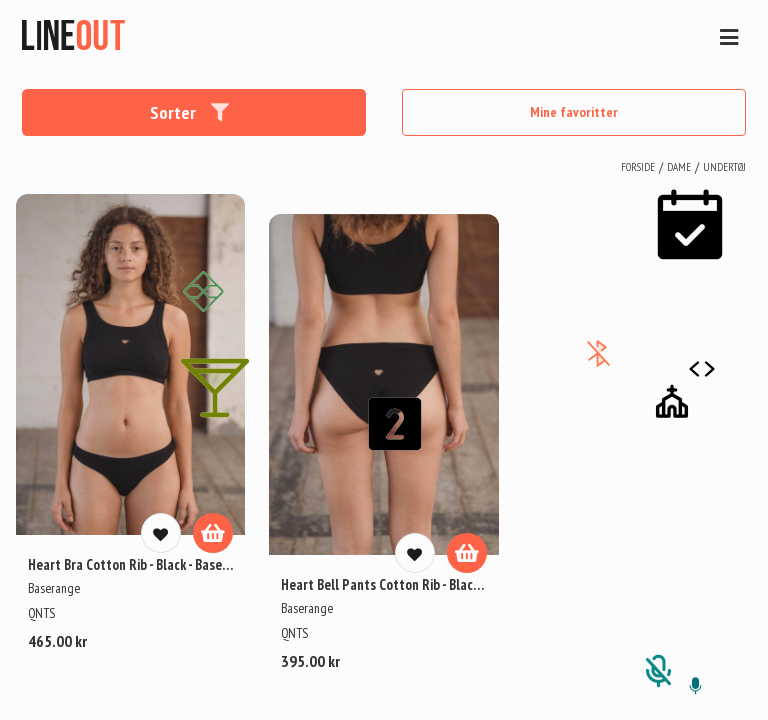 This screenshot has width=768, height=720. Describe the element at coordinates (395, 424) in the screenshot. I see `indicates step two in a multi-step process` at that location.